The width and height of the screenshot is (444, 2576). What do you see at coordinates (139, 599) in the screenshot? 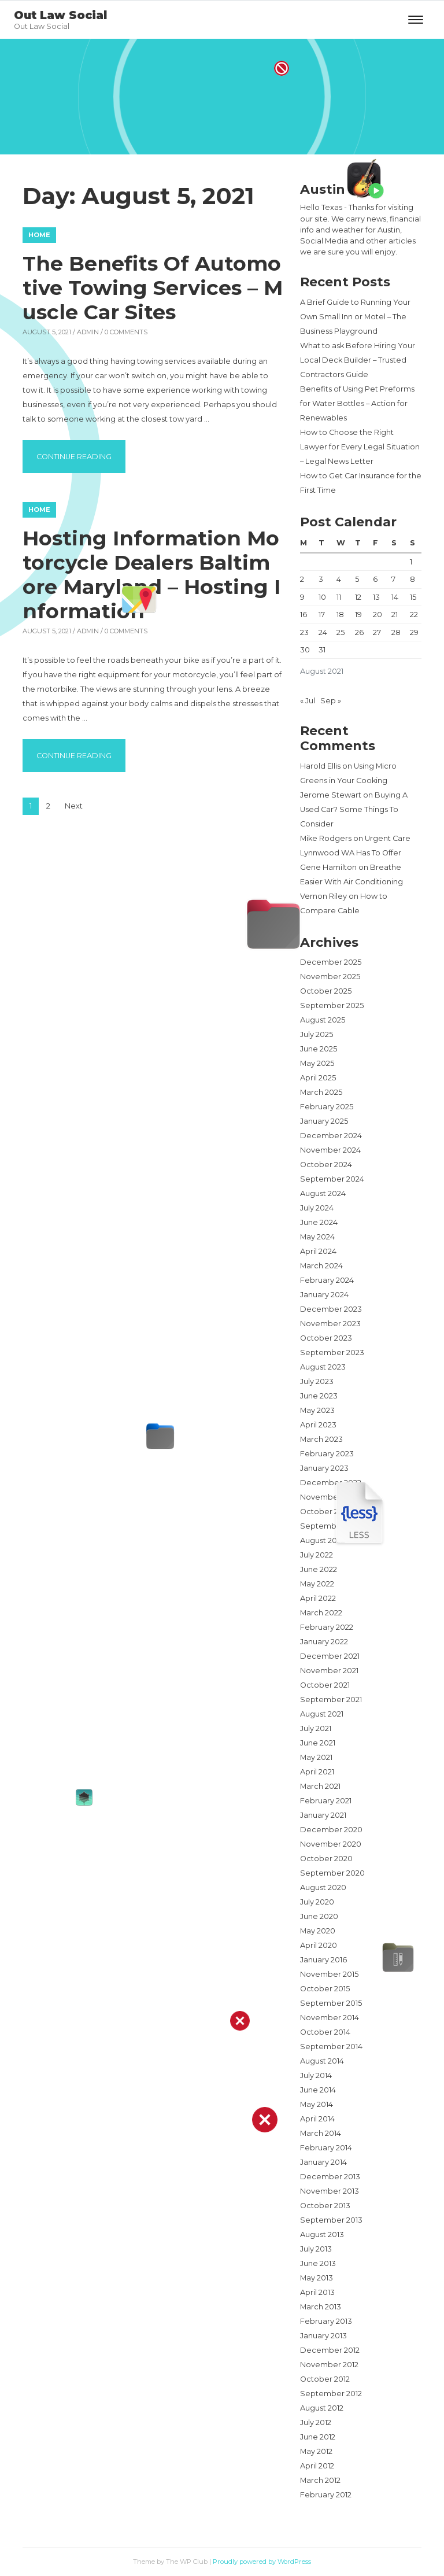
I see `open gnome maps application` at bounding box center [139, 599].